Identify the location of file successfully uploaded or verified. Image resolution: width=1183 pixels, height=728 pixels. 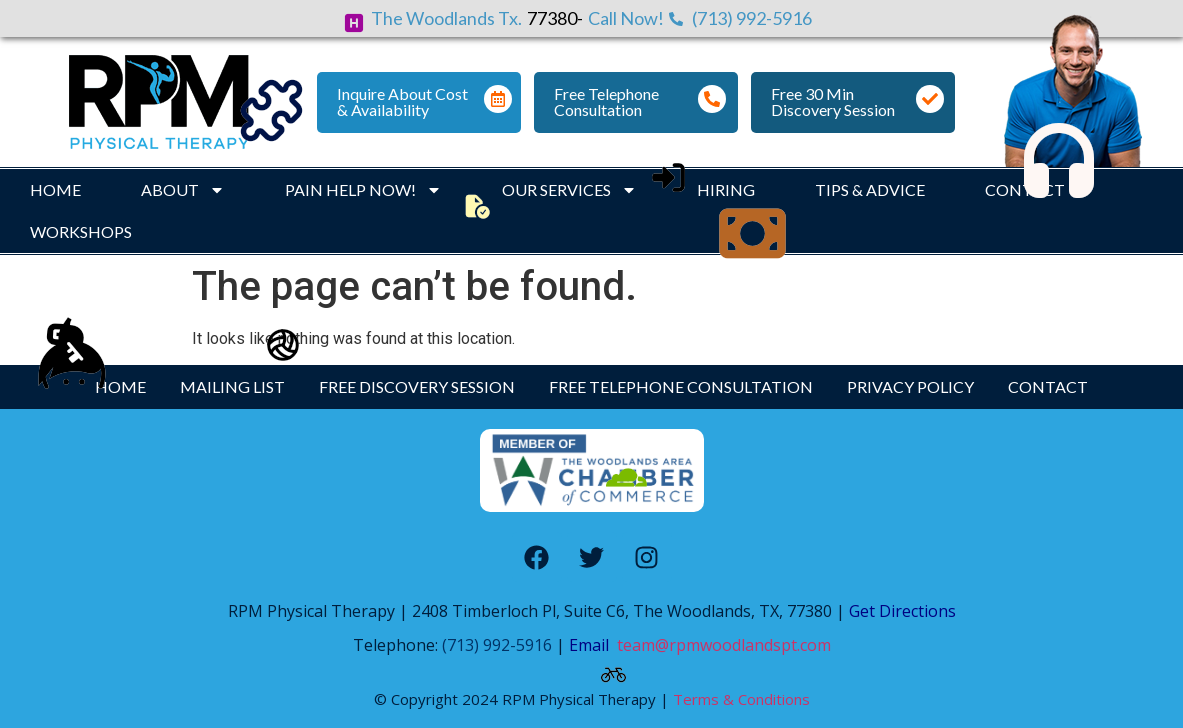
(477, 206).